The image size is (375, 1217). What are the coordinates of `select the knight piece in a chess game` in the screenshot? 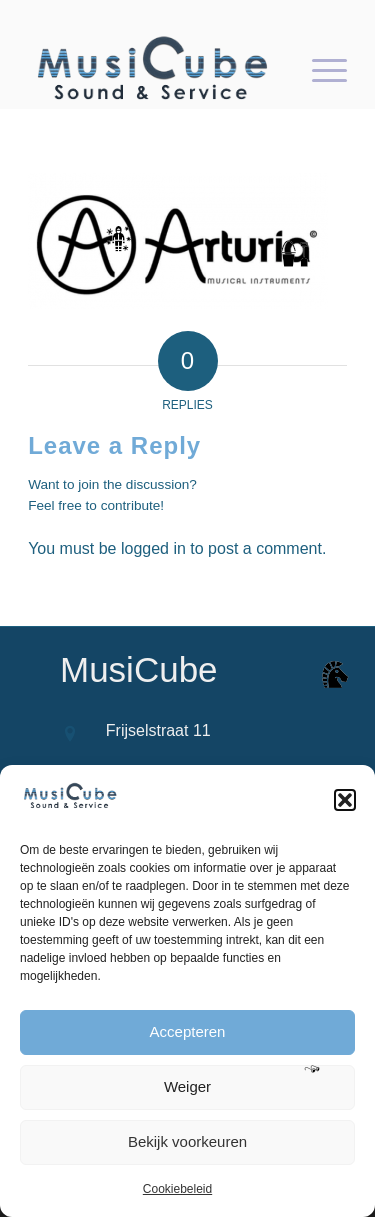 It's located at (335, 674).